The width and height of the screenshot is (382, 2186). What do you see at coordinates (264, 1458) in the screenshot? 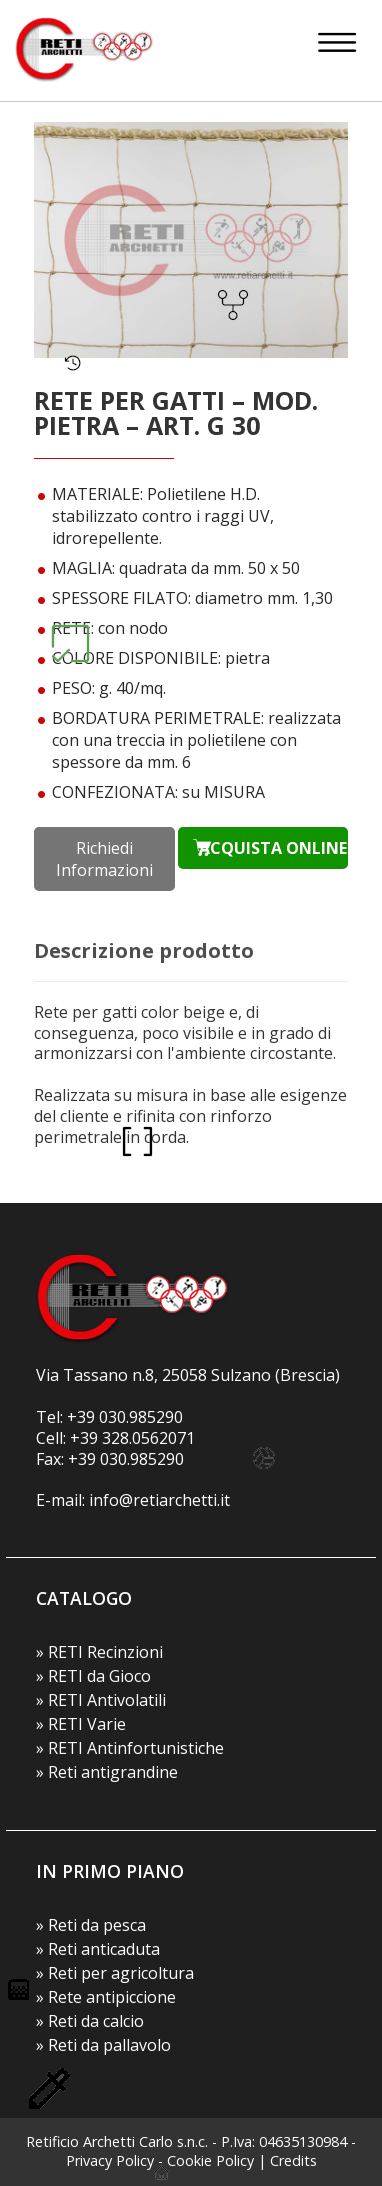
I see `volleyball sport category or activity` at bounding box center [264, 1458].